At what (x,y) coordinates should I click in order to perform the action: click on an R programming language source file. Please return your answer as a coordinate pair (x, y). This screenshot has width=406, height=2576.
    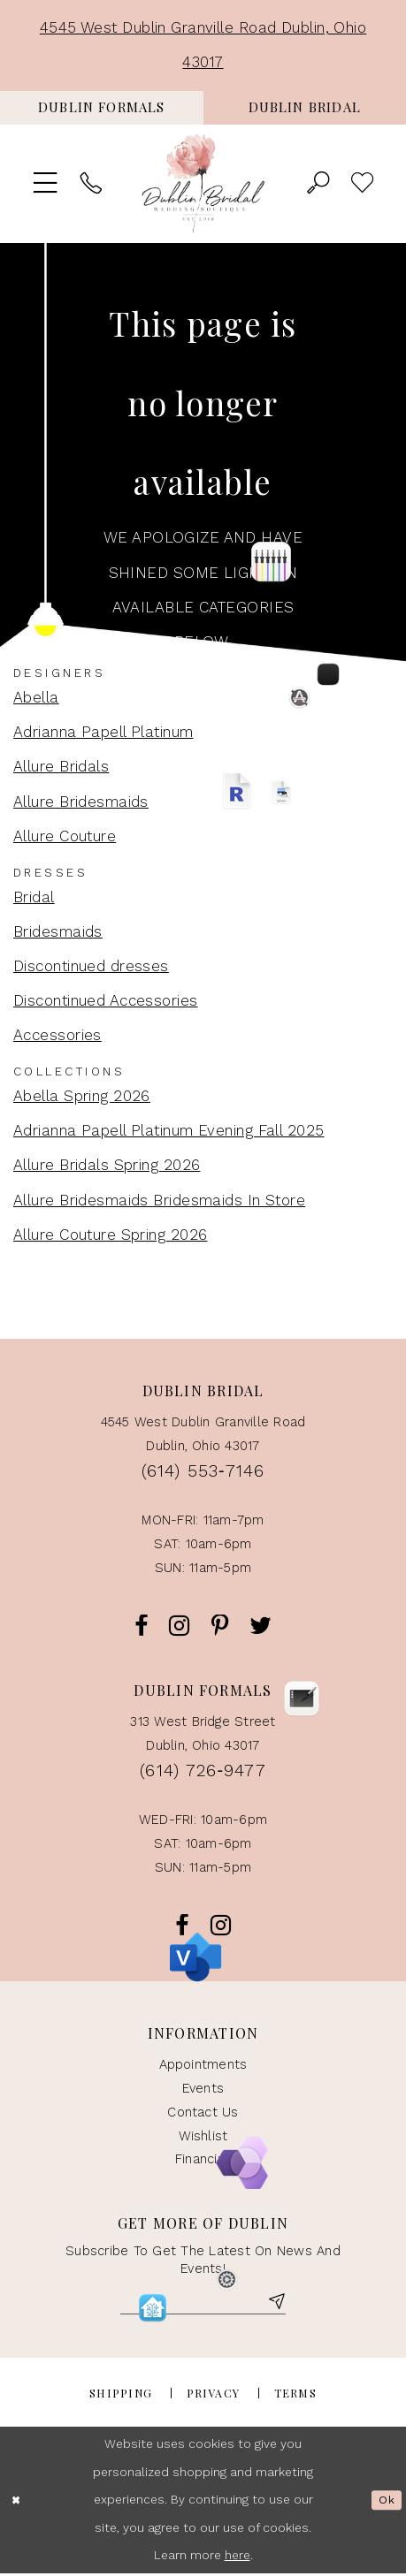
    Looking at the image, I should click on (236, 791).